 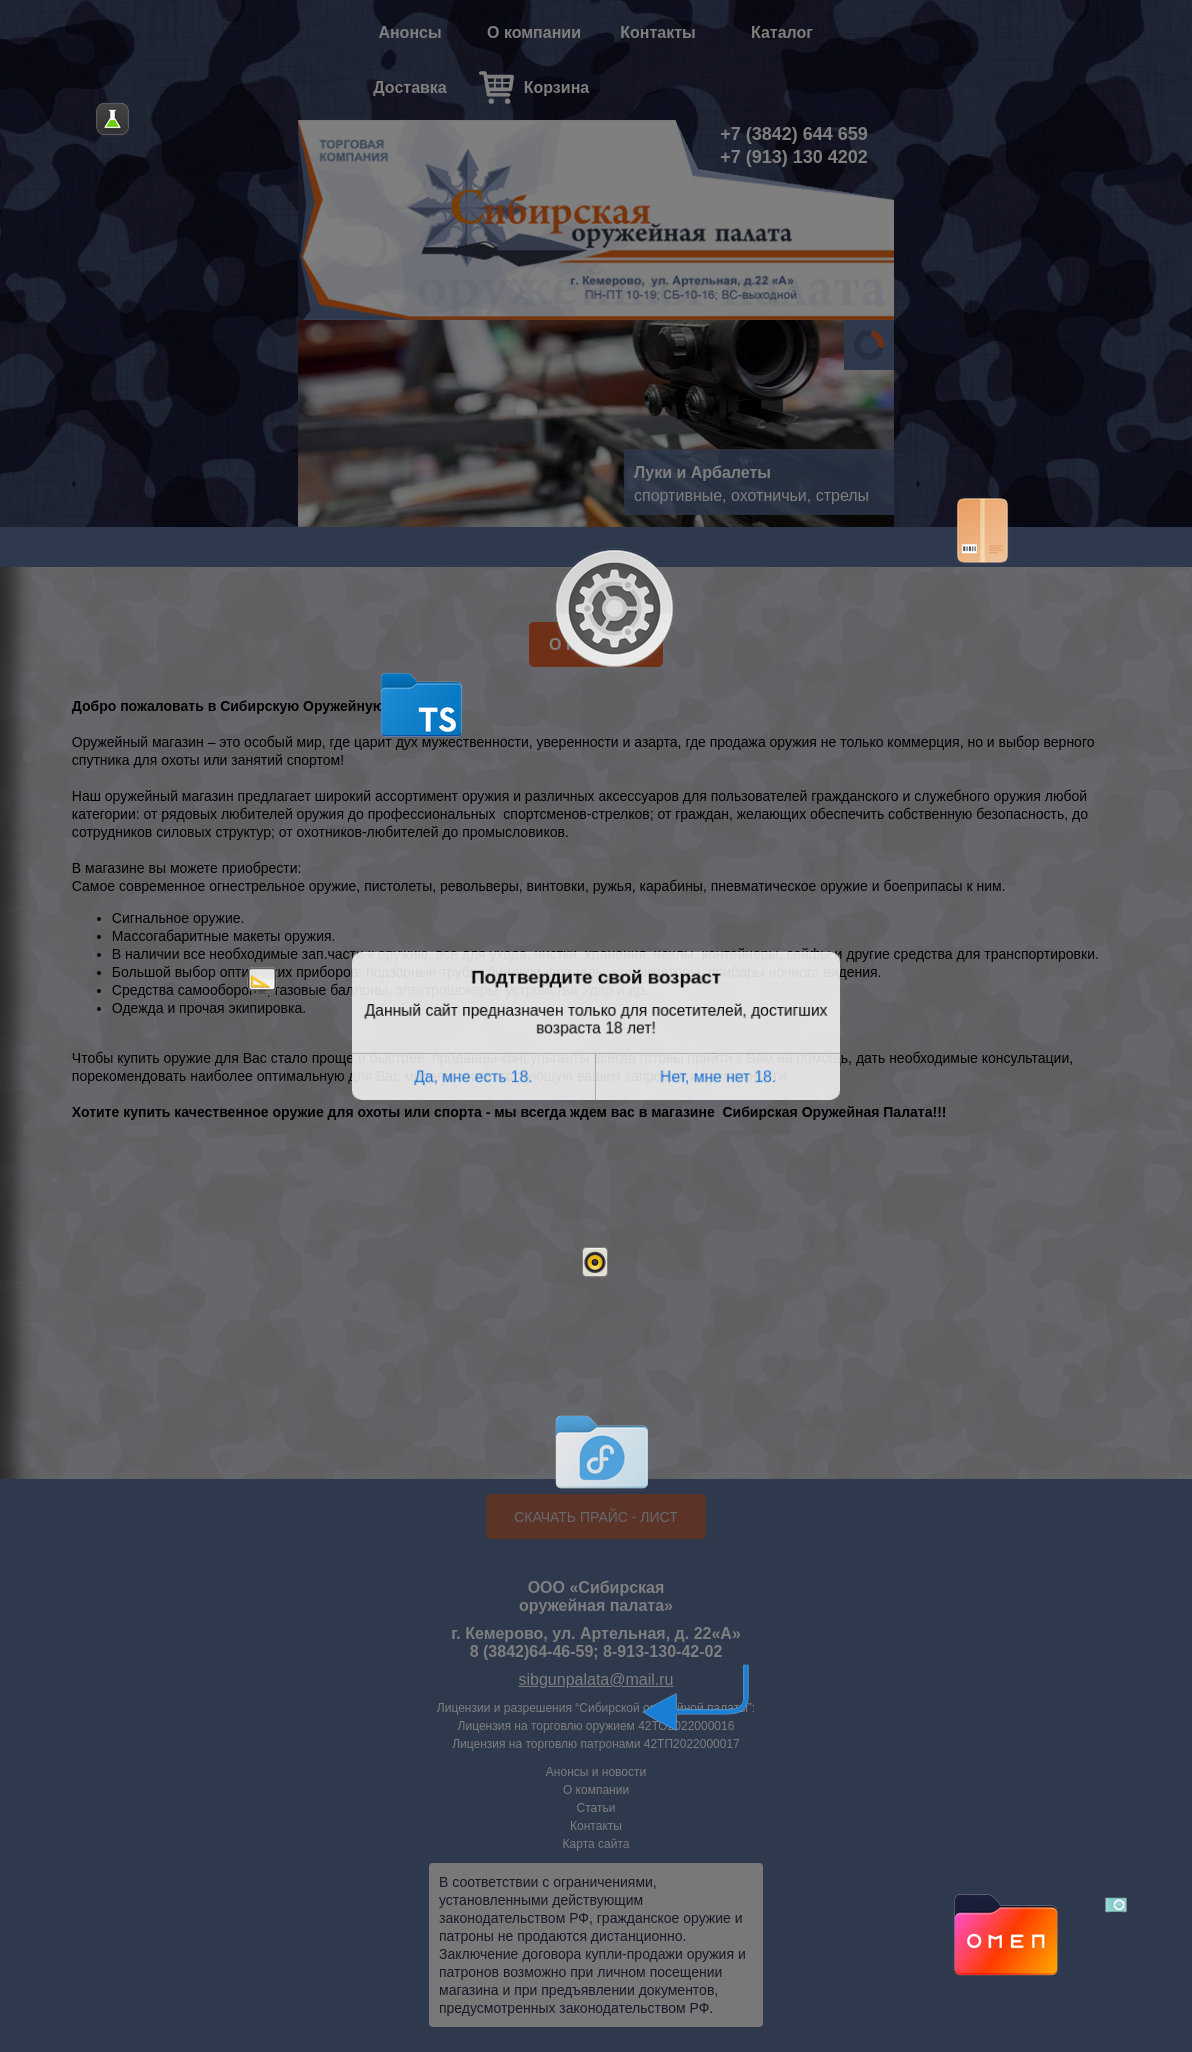 I want to click on open sound or audio settings panel, so click(x=595, y=1262).